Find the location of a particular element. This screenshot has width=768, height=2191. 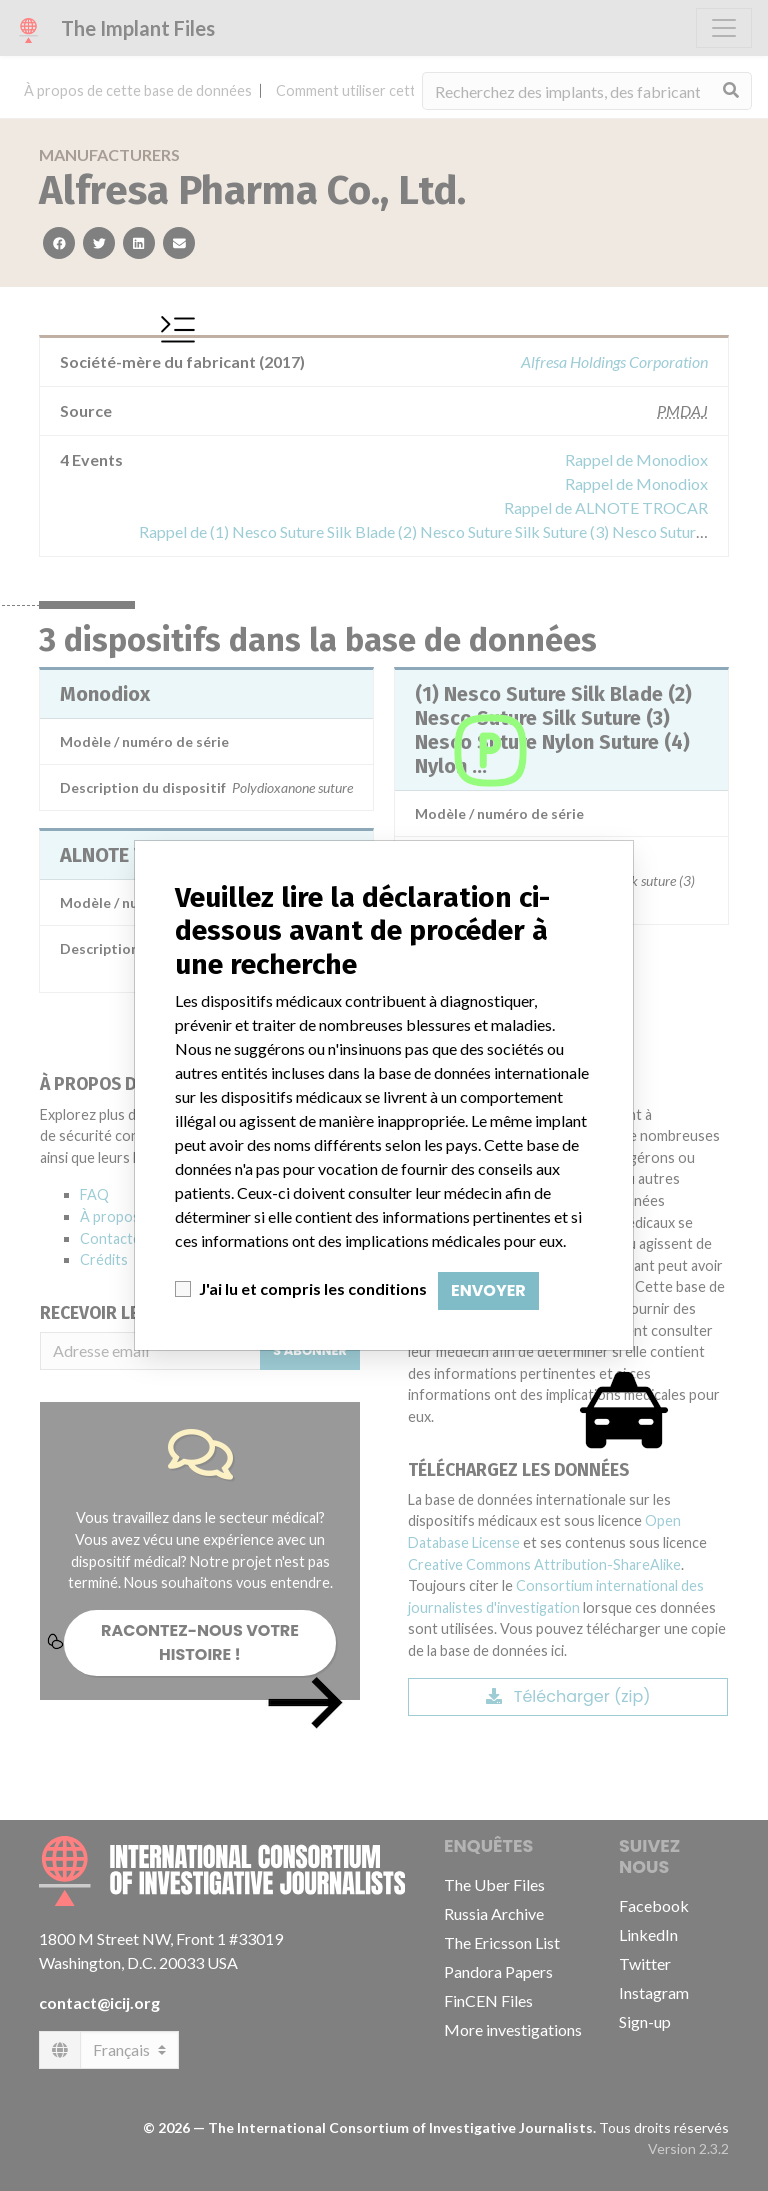

indicates parking availability or location is located at coordinates (490, 750).